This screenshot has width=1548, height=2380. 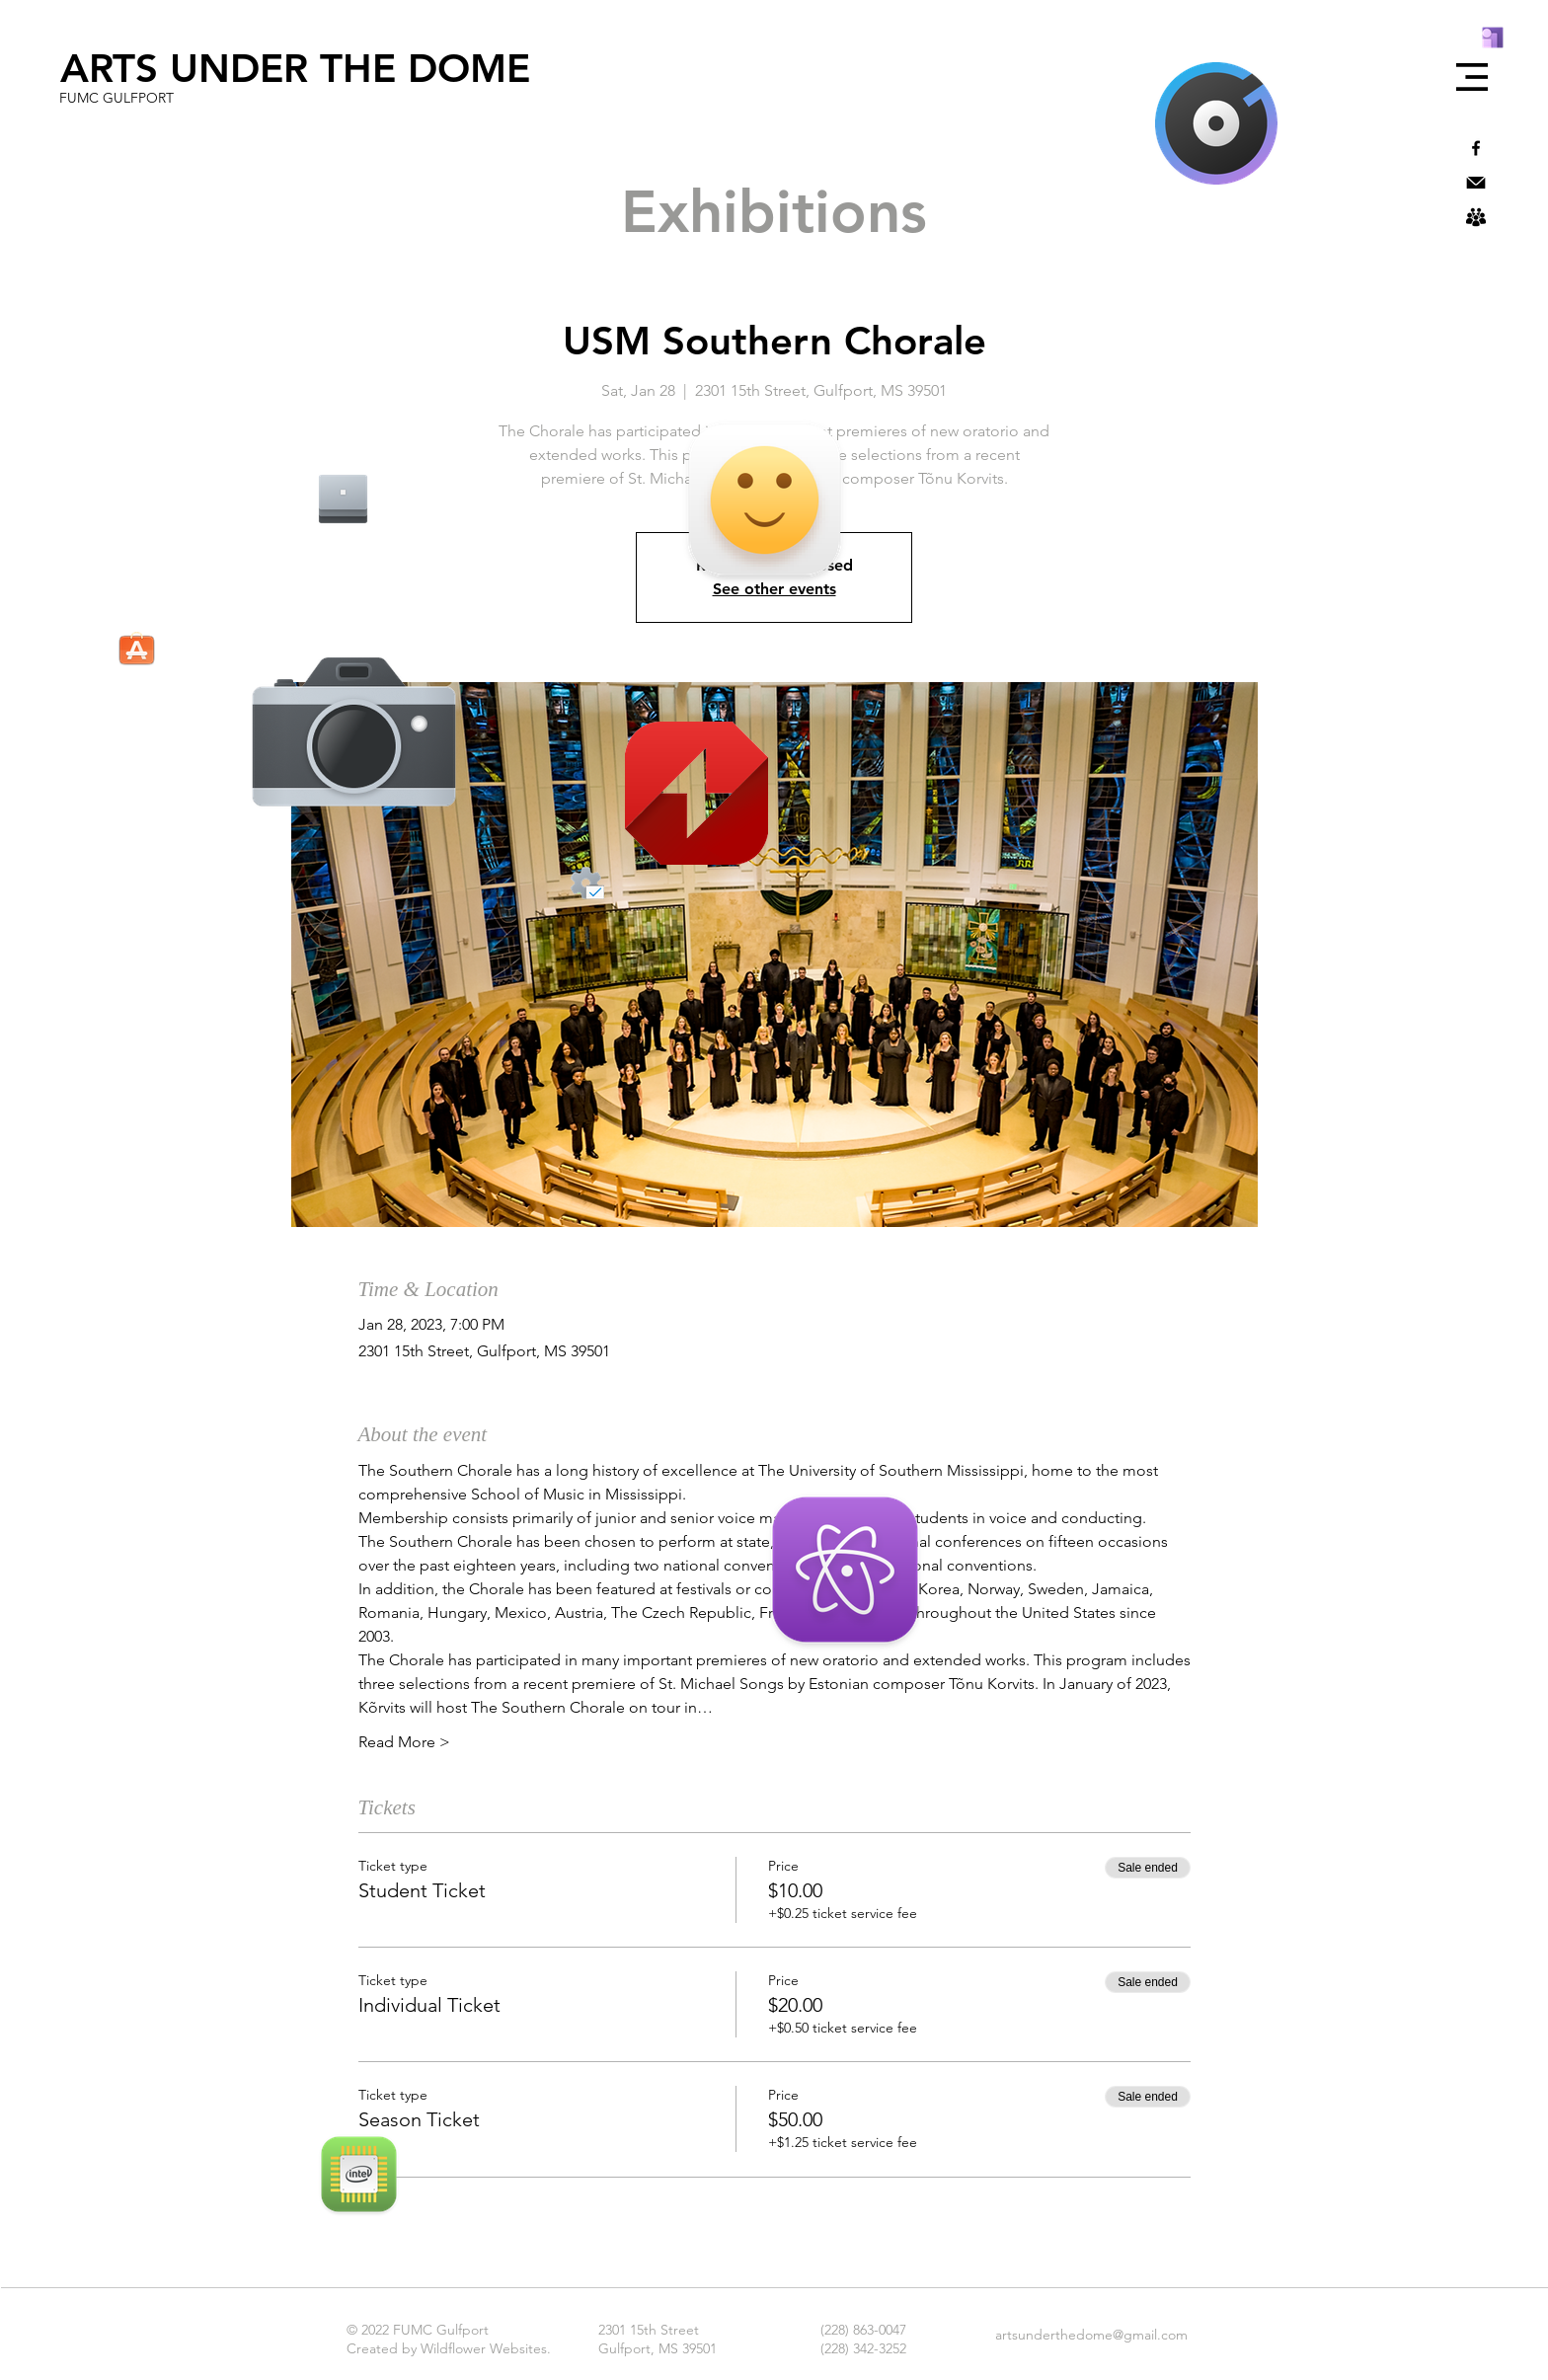 I want to click on open groove music app, so click(x=1216, y=123).